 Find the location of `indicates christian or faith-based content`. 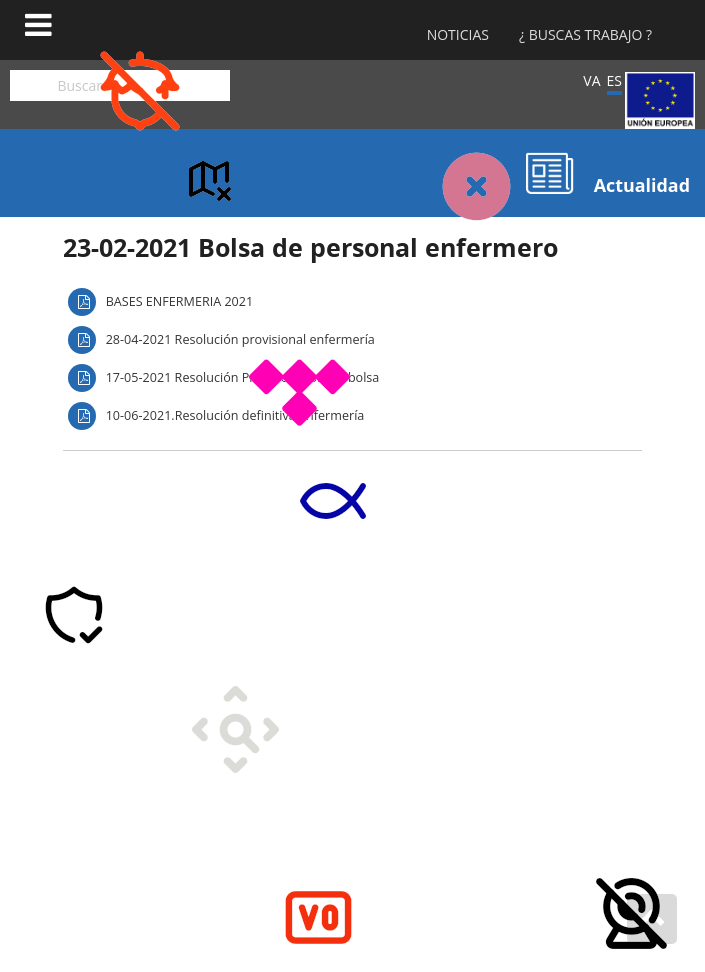

indicates christian or faith-based content is located at coordinates (333, 501).